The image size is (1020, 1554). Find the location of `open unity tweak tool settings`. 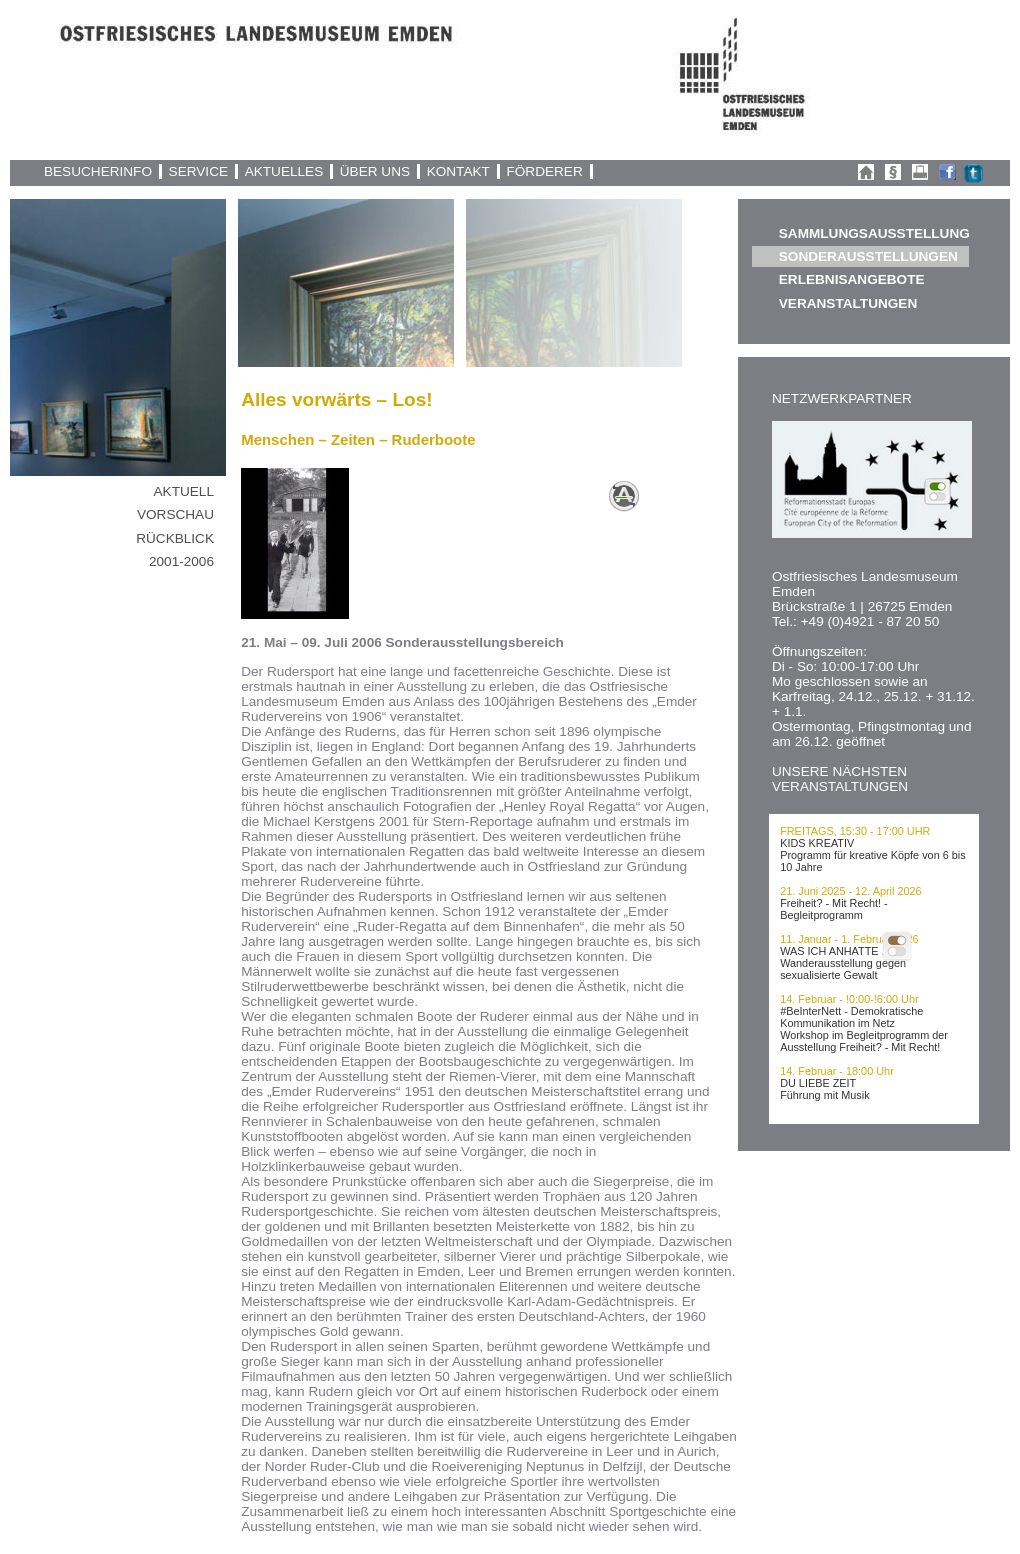

open unity tweak tool settings is located at coordinates (897, 946).